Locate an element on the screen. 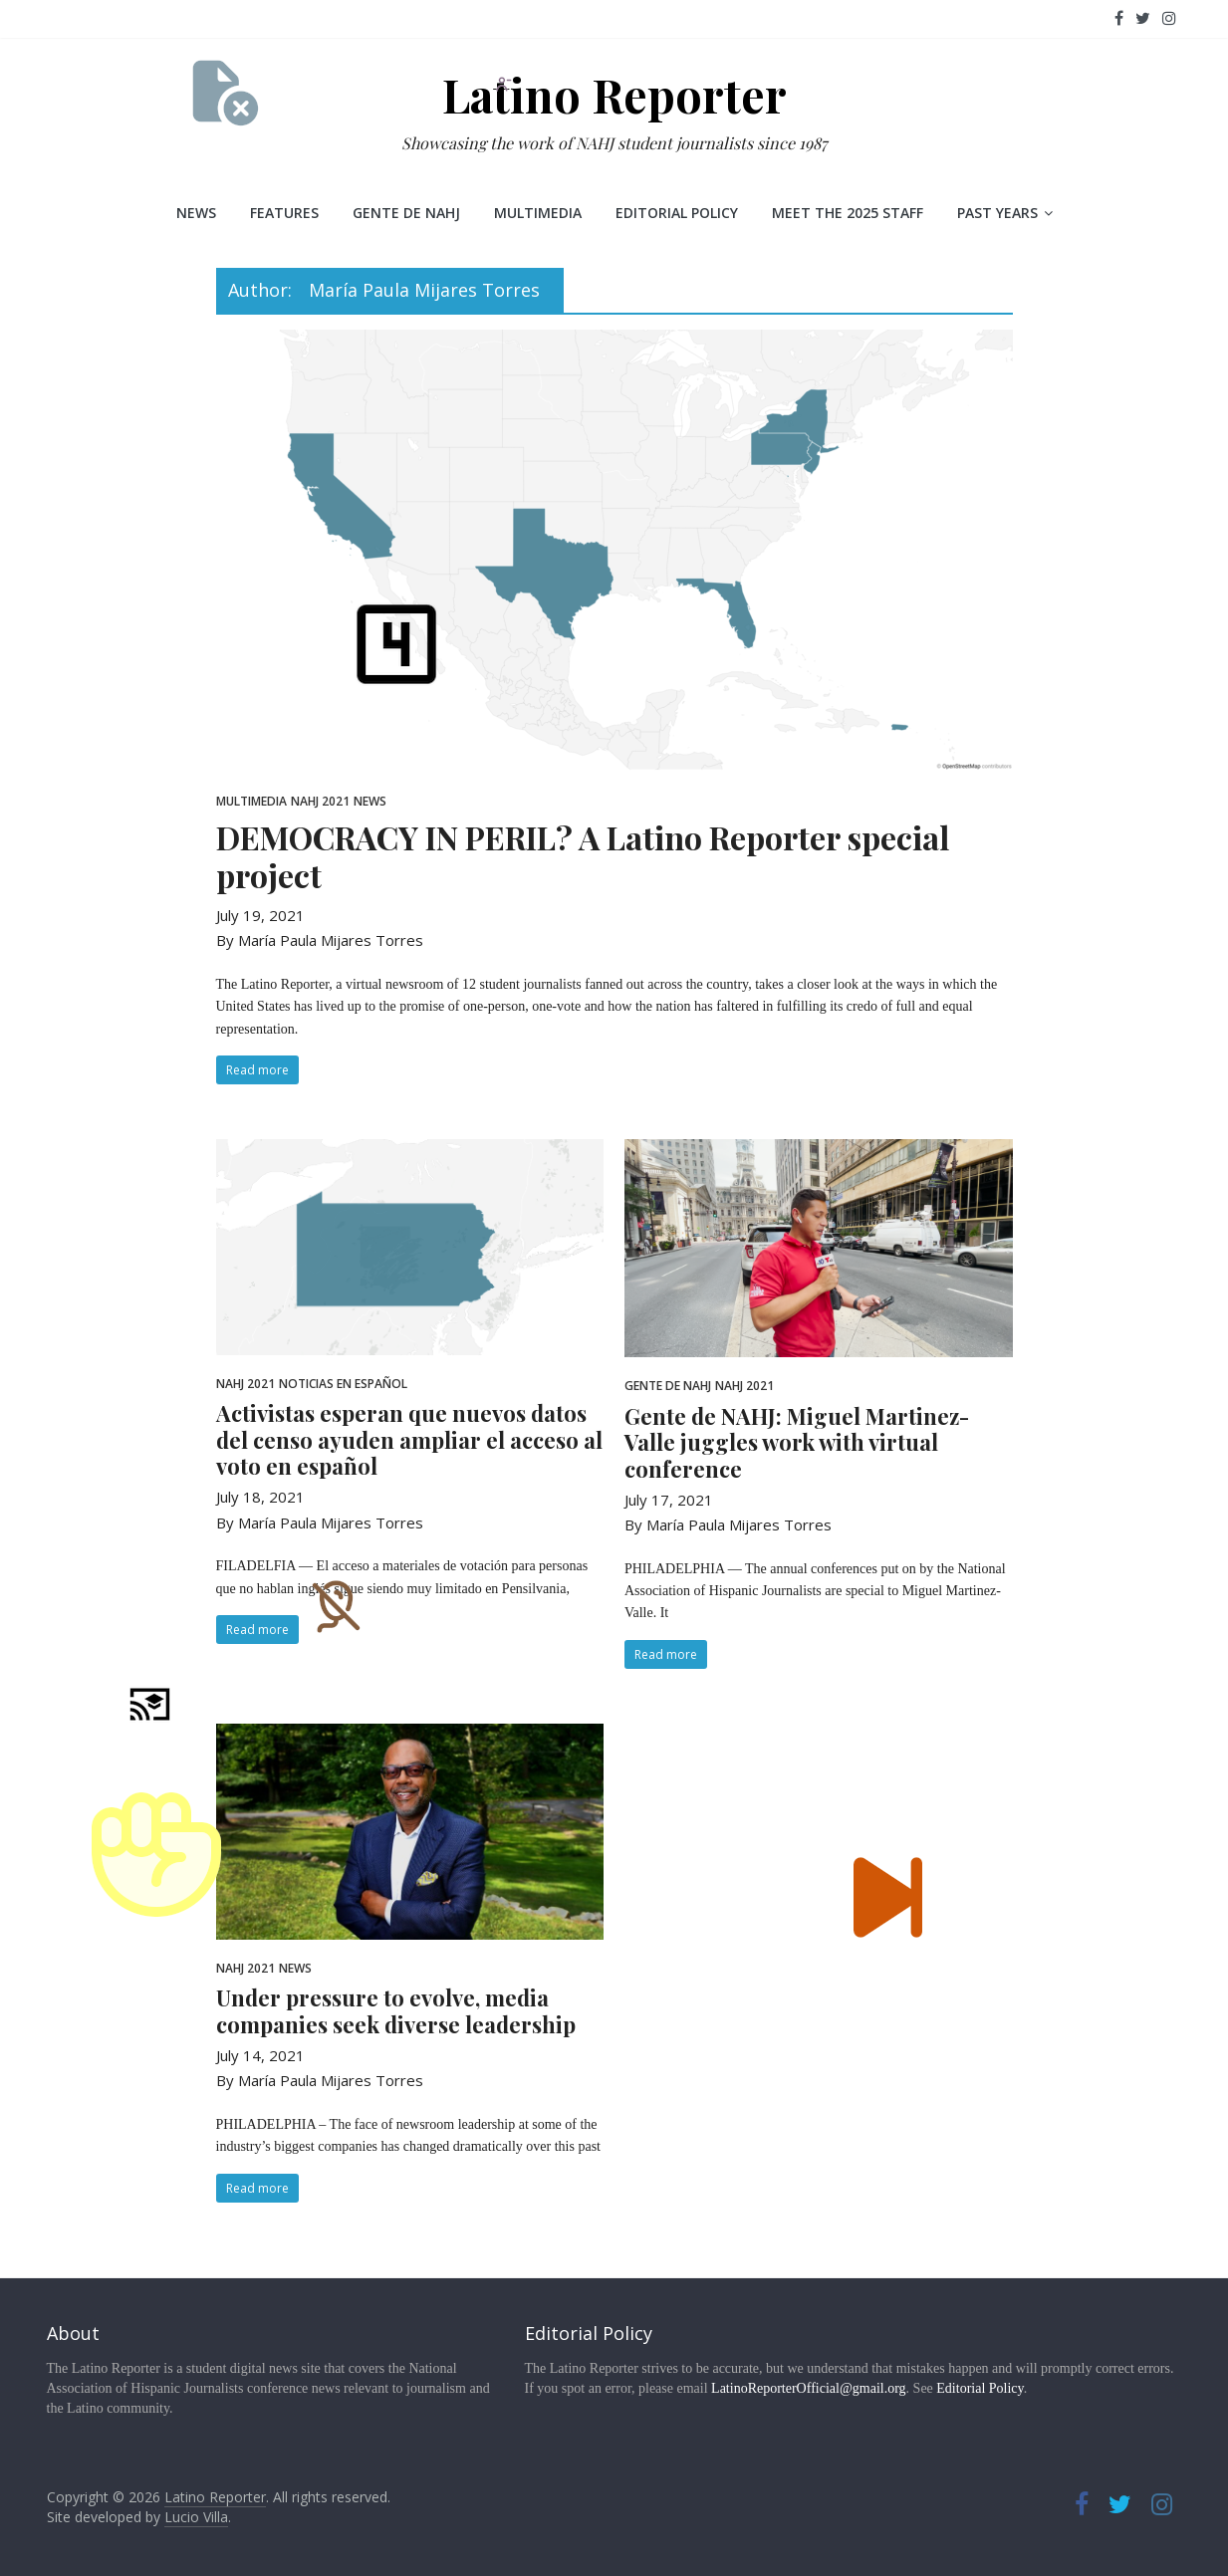 The image size is (1228, 2576). remove a contact or friend is located at coordinates (503, 84).